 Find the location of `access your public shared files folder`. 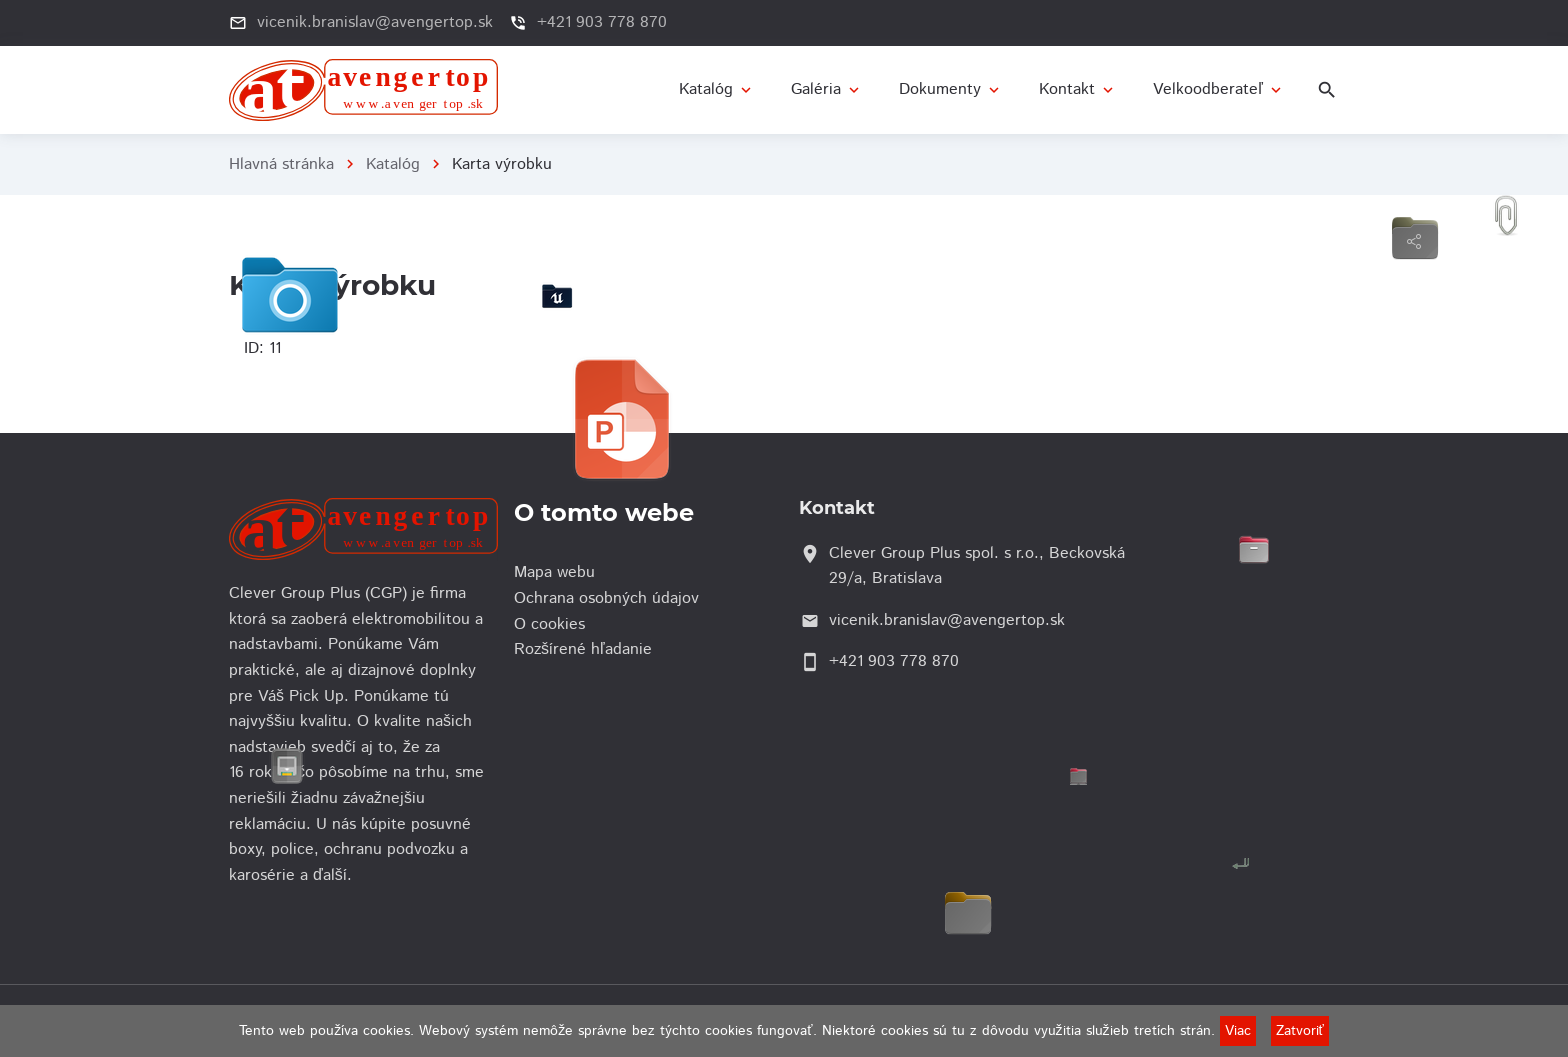

access your public shared files folder is located at coordinates (1415, 238).